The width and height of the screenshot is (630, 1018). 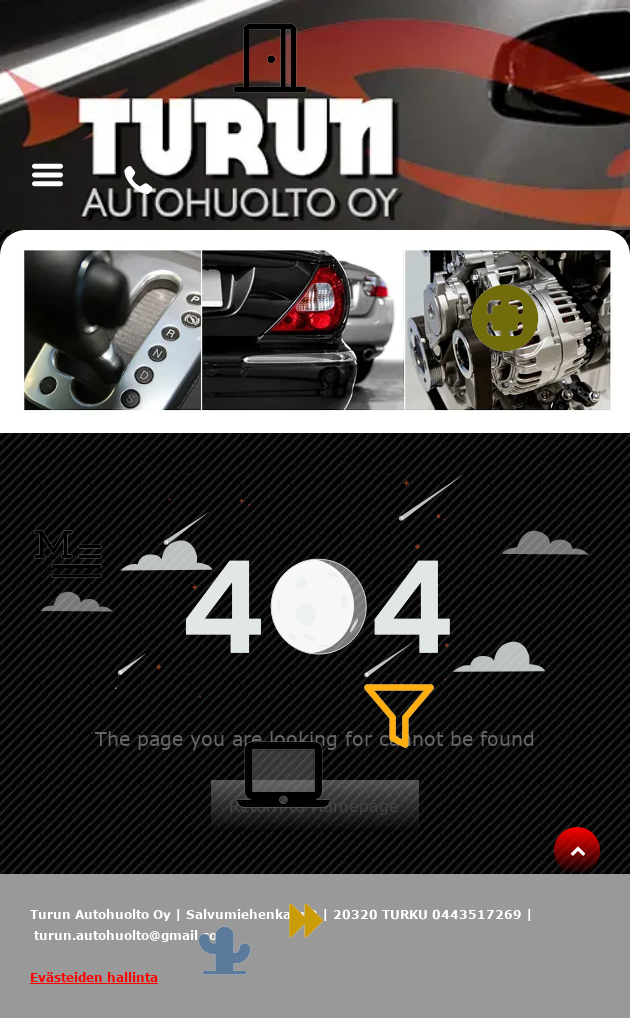 What do you see at coordinates (68, 554) in the screenshot?
I see `read article on medium` at bounding box center [68, 554].